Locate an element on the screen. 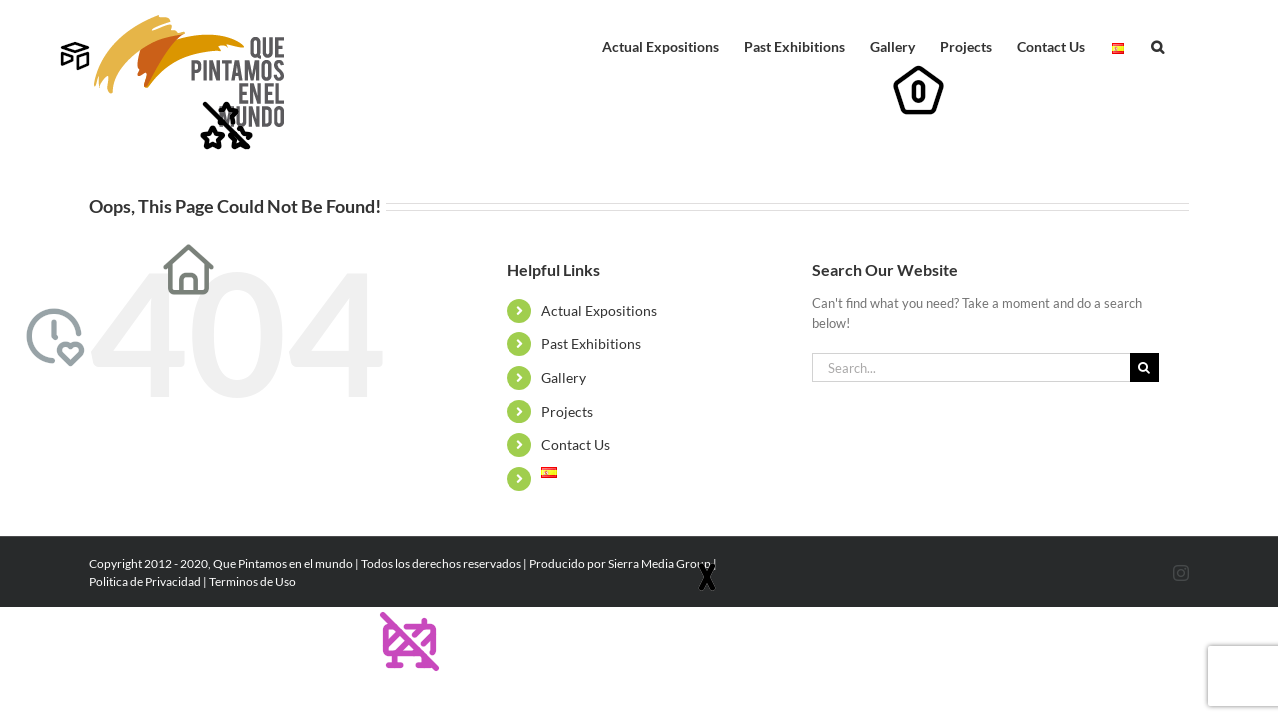  disable star ratings or reviews is located at coordinates (226, 125).